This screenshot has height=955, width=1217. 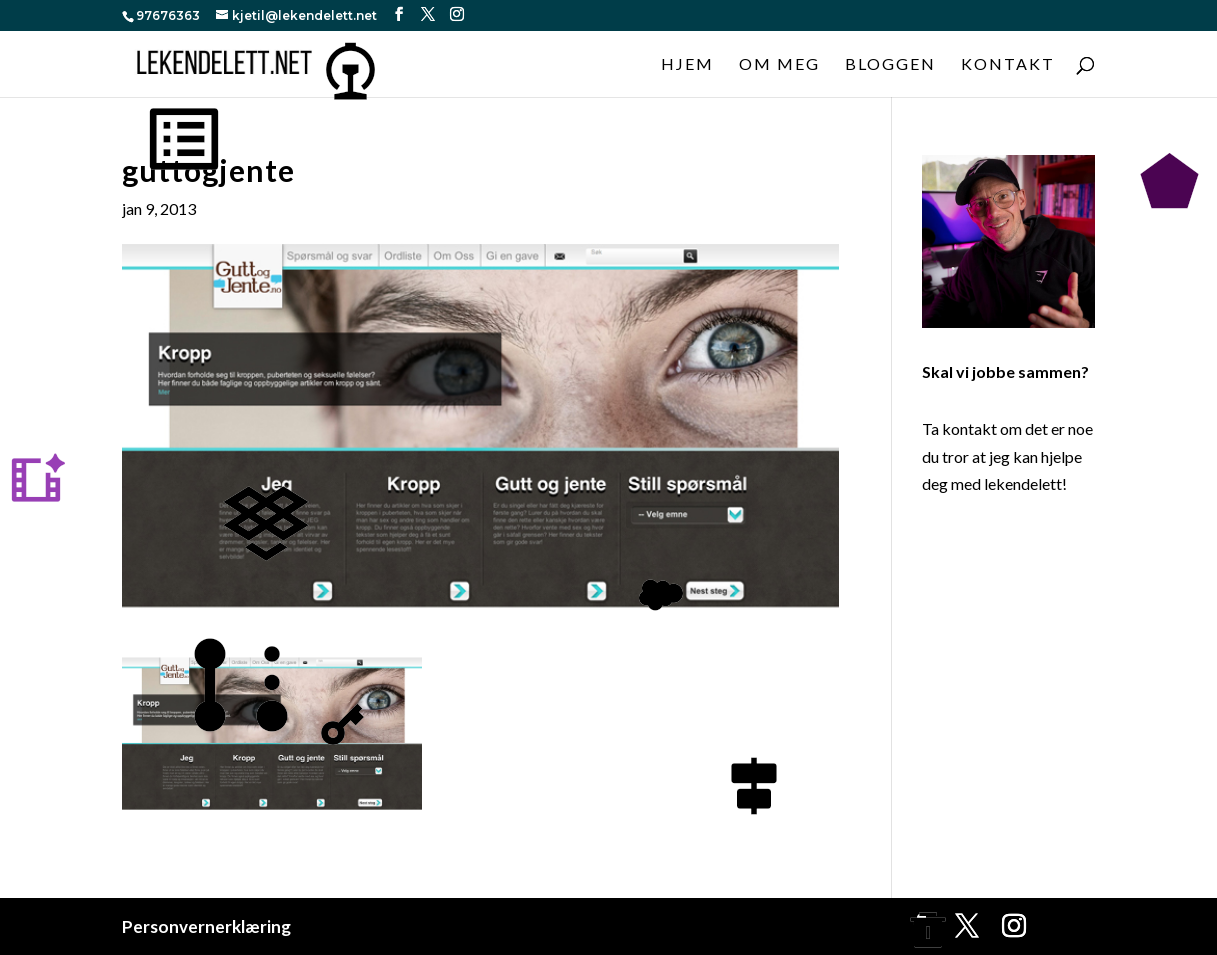 What do you see at coordinates (350, 72) in the screenshot?
I see `china railway logo` at bounding box center [350, 72].